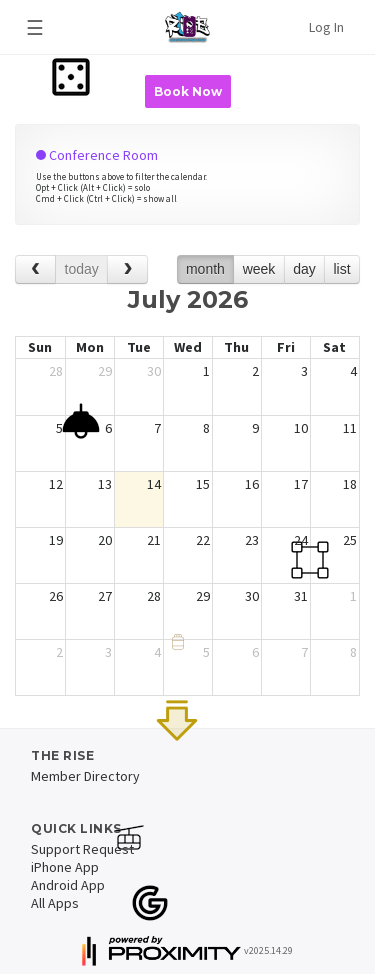 Image resolution: width=375 pixels, height=974 pixels. I want to click on access casino or gambling games, so click(71, 77).